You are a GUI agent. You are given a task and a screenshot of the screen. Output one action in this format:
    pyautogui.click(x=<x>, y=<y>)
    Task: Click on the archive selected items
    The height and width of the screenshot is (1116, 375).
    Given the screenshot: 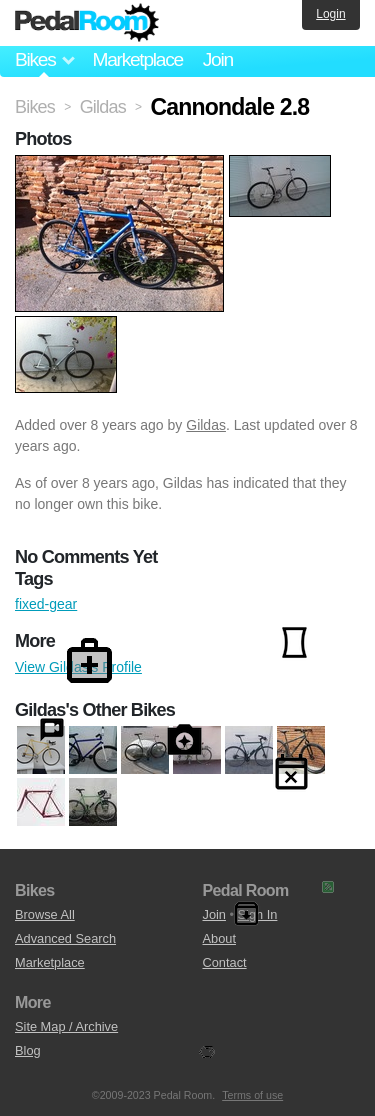 What is the action you would take?
    pyautogui.click(x=246, y=913)
    